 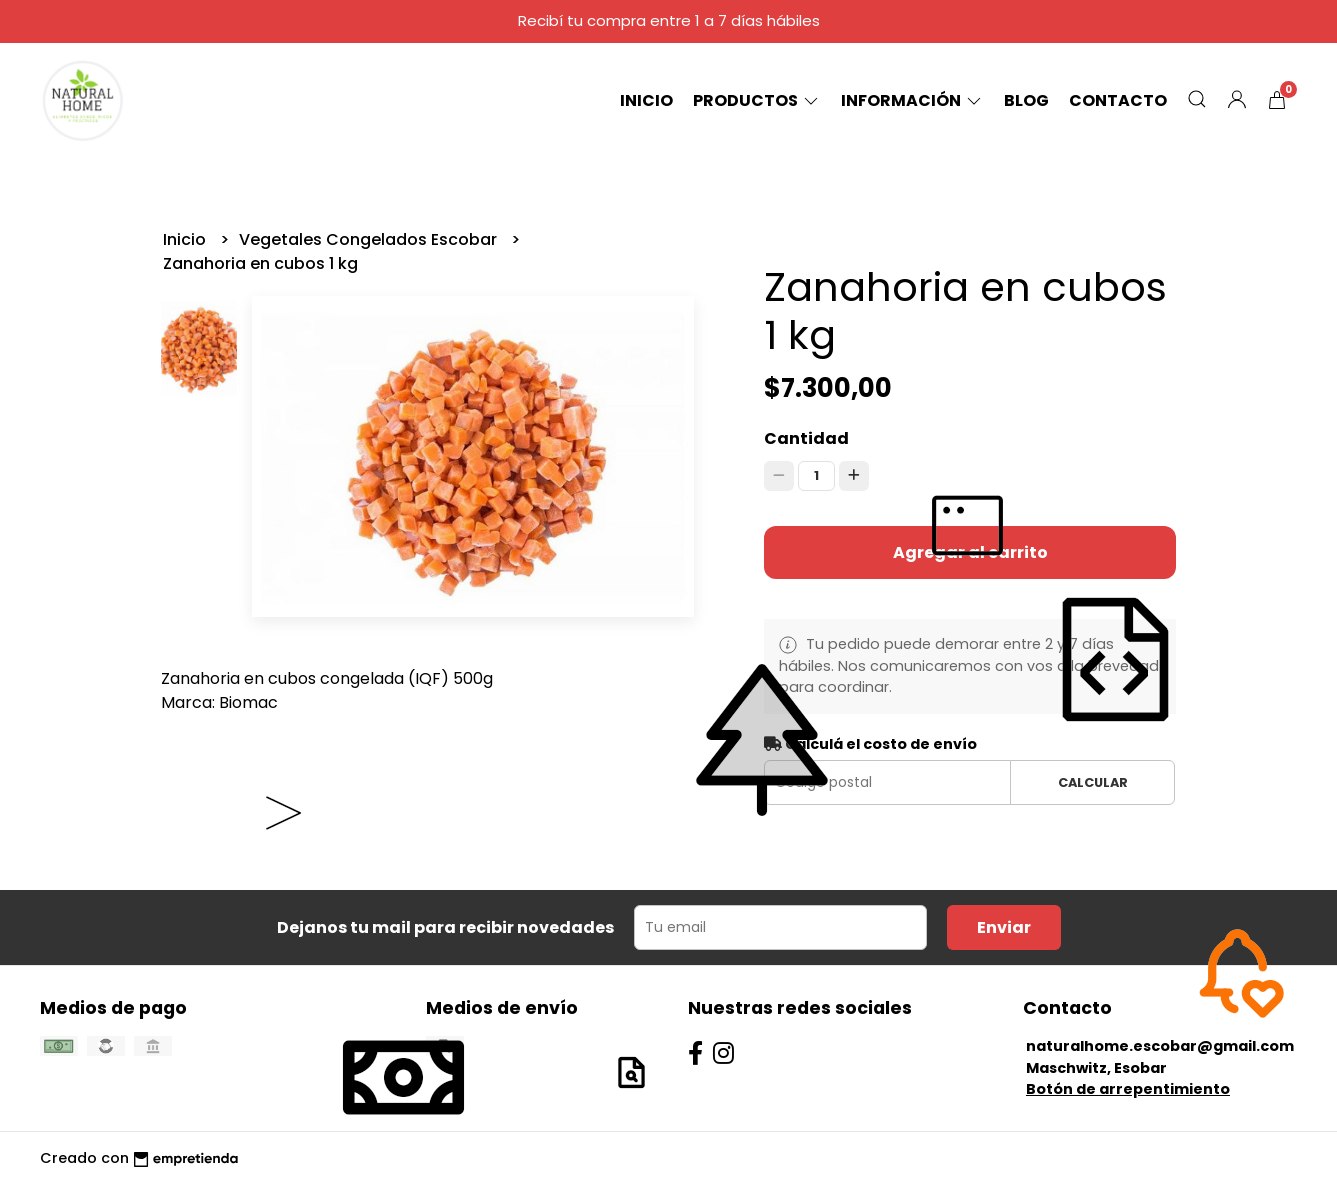 I want to click on open application window, so click(x=967, y=525).